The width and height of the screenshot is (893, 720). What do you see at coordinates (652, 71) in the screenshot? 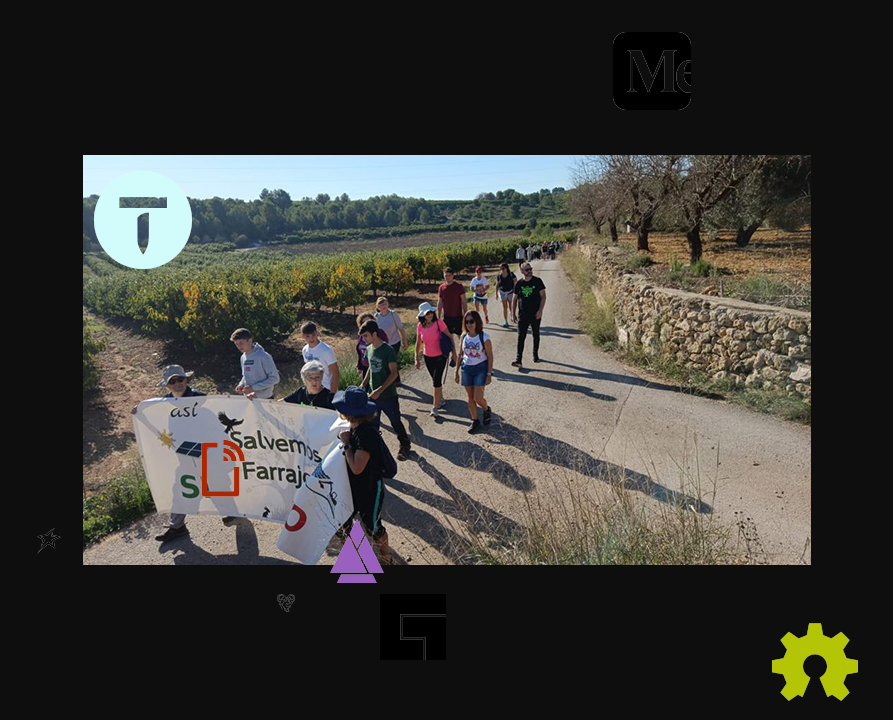
I see `open the Medium app` at bounding box center [652, 71].